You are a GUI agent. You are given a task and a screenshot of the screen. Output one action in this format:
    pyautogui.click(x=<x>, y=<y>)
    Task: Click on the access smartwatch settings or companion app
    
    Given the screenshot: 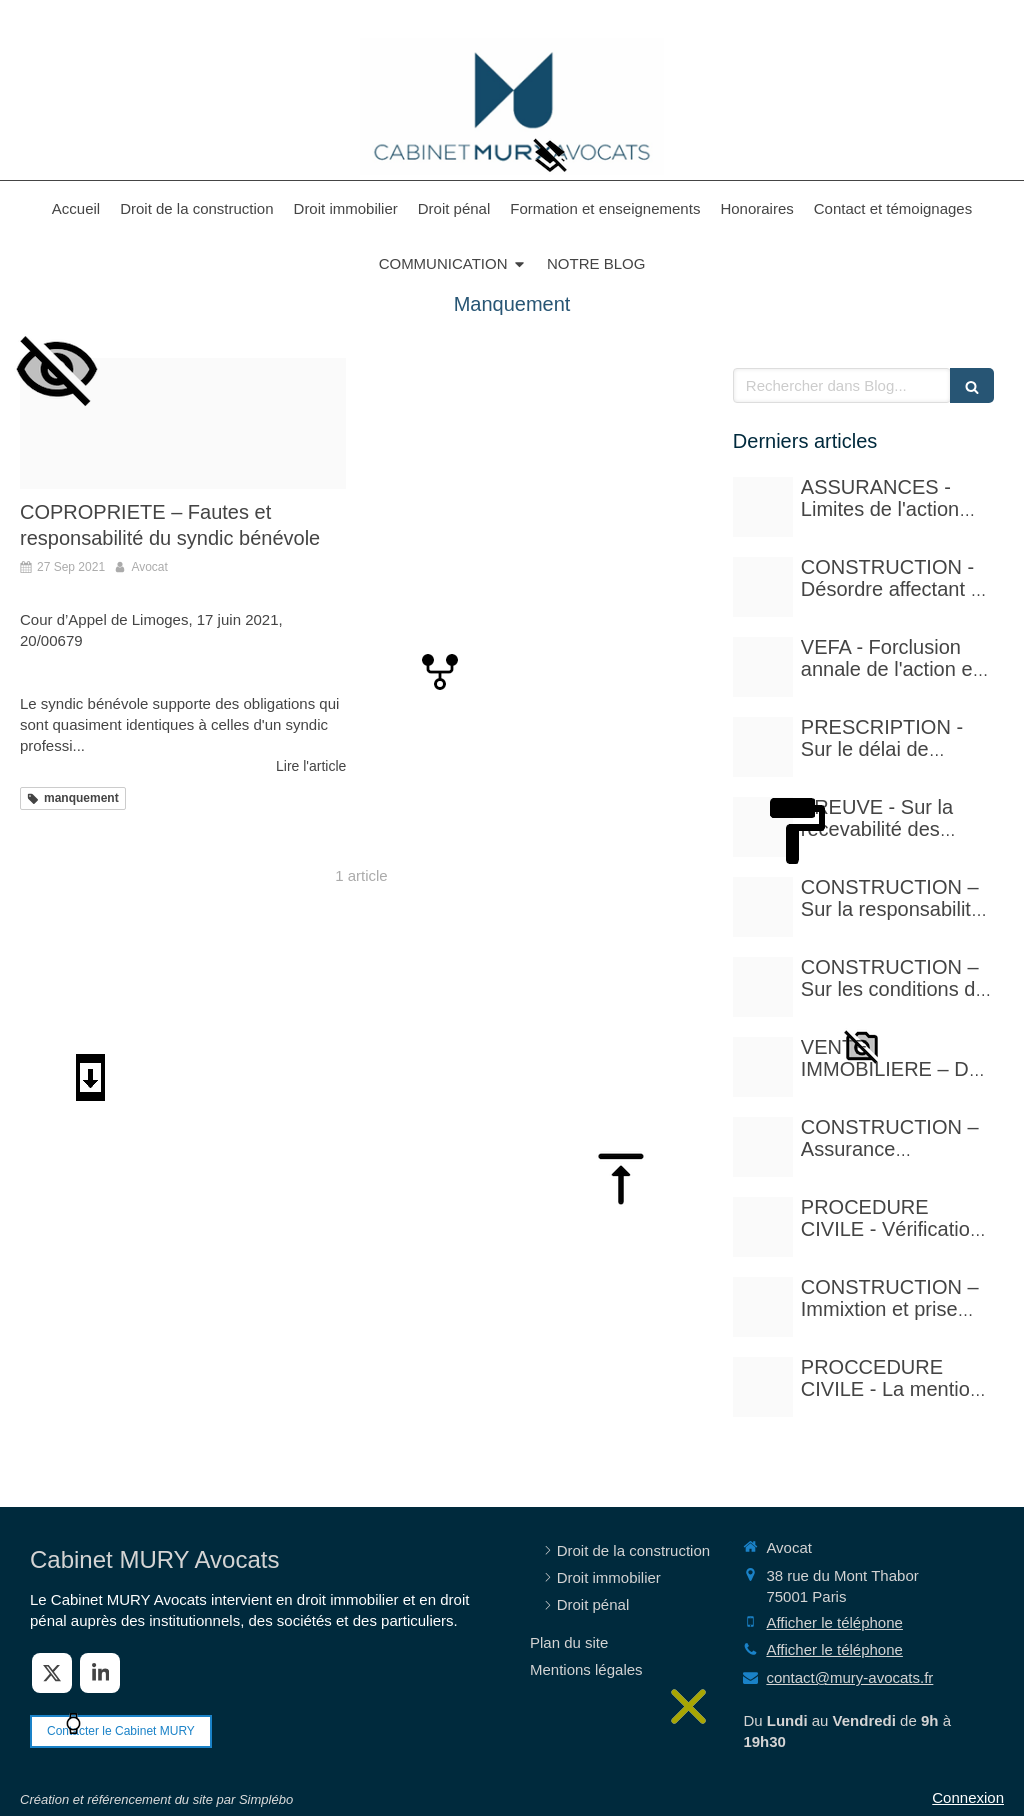 What is the action you would take?
    pyautogui.click(x=73, y=1723)
    